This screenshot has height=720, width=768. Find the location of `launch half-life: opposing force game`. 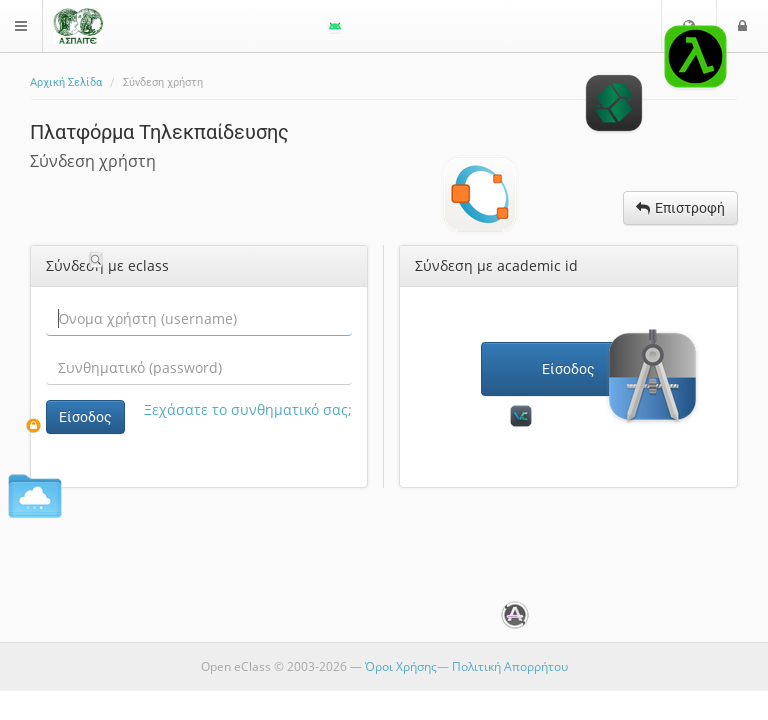

launch half-life: opposing force game is located at coordinates (695, 56).